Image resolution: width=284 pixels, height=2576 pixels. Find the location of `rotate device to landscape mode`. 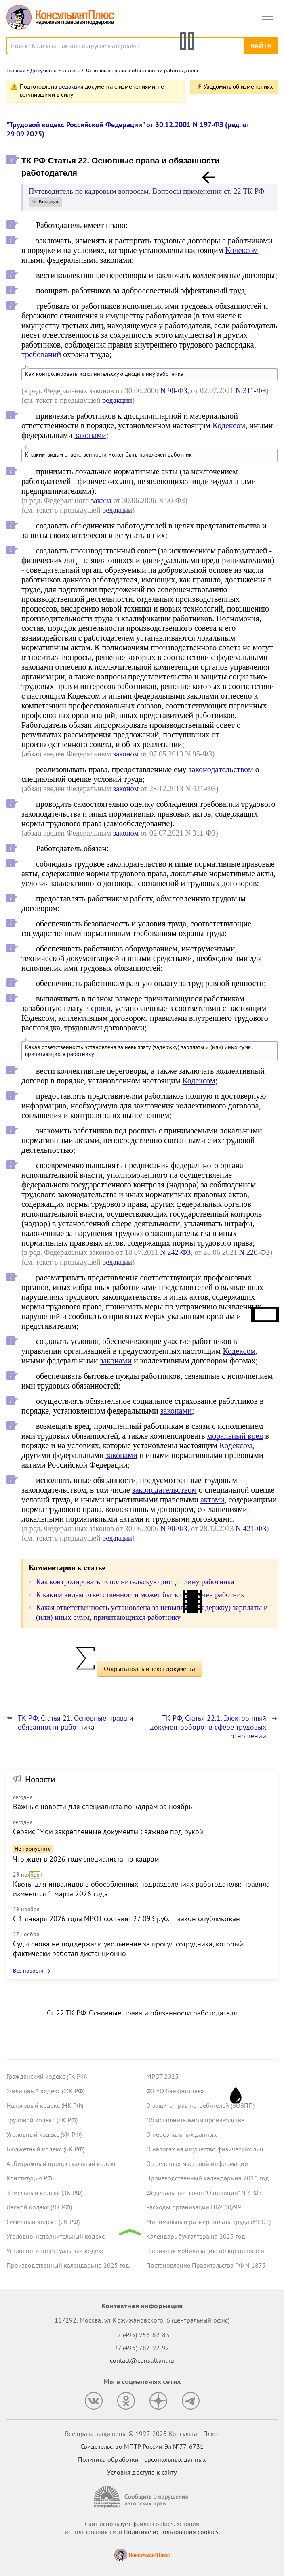

rotate device to landscape mode is located at coordinates (265, 1314).